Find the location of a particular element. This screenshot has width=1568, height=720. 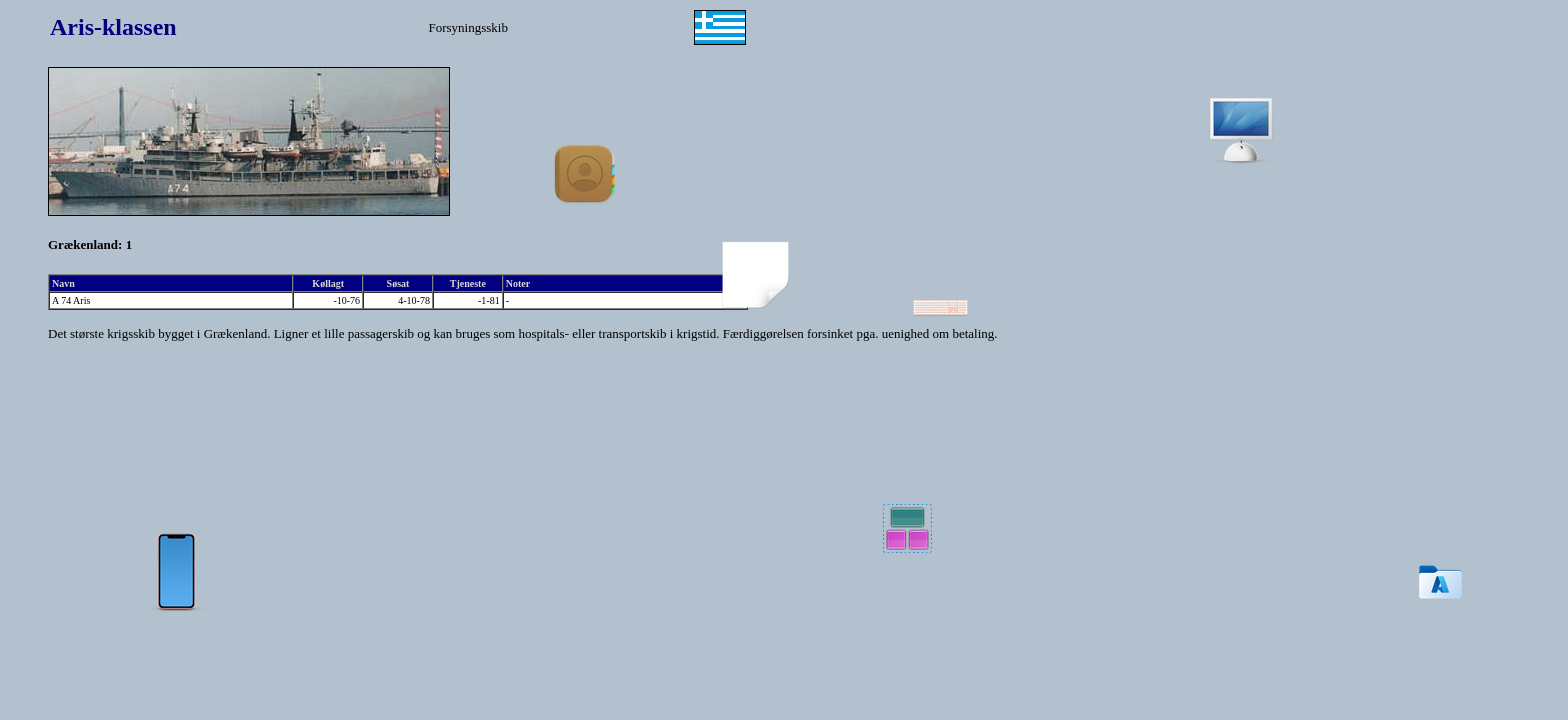

unknown or unrecognized clipping file type is located at coordinates (755, 276).